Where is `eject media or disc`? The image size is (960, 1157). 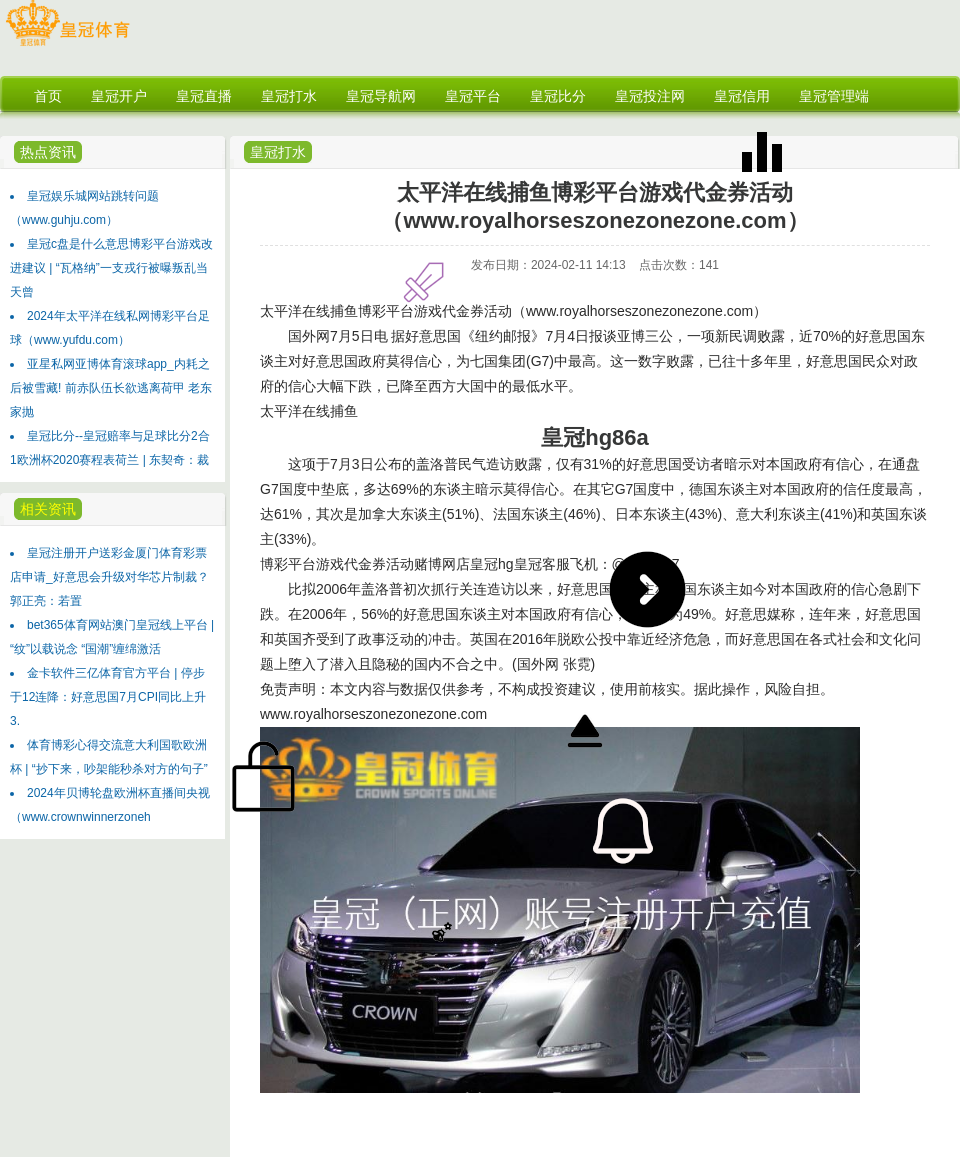
eject media or disc is located at coordinates (585, 730).